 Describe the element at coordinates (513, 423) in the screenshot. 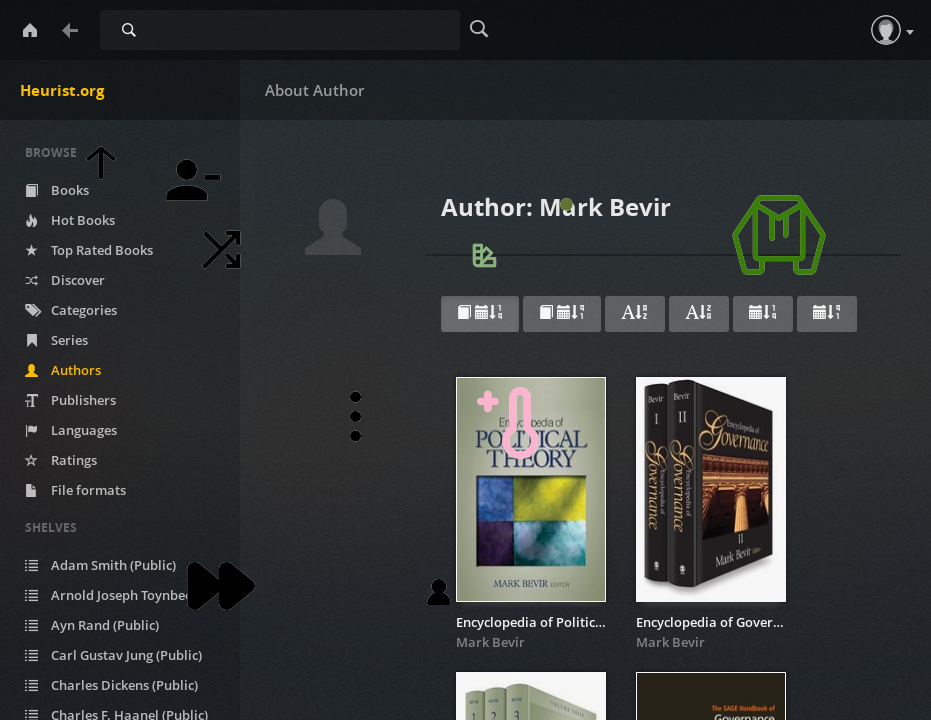

I see `increase temperature setting` at that location.